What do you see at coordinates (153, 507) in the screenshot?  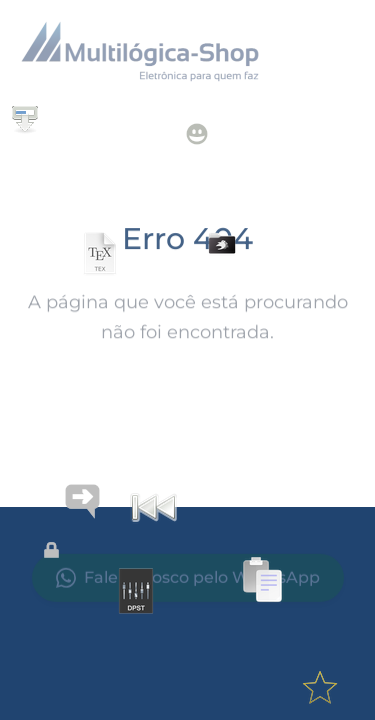 I see `skip to previous track` at bounding box center [153, 507].